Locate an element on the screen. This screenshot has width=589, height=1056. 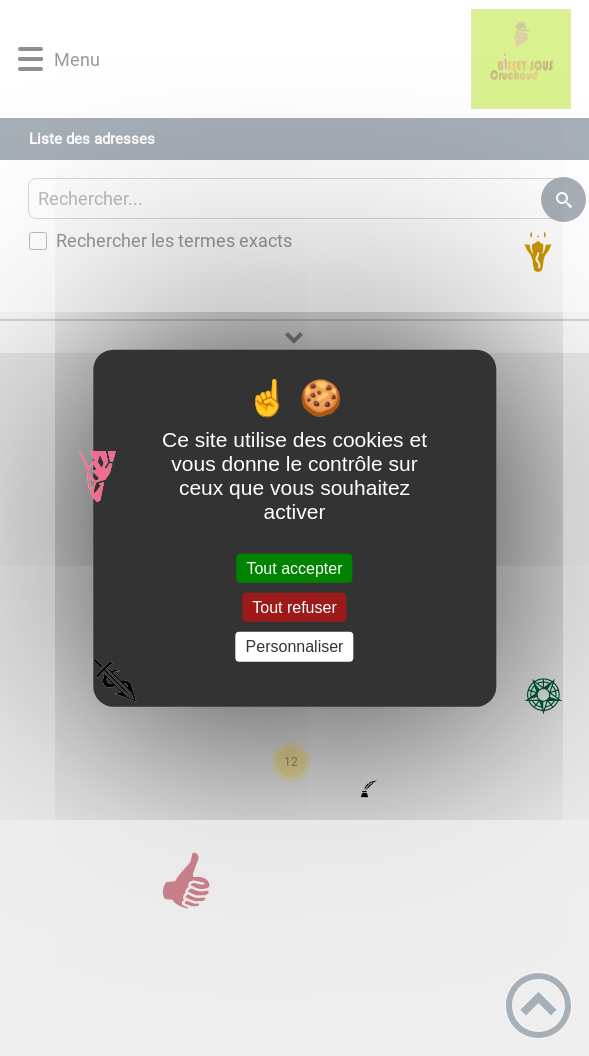
cobra character or enemy type in a game is located at coordinates (538, 252).